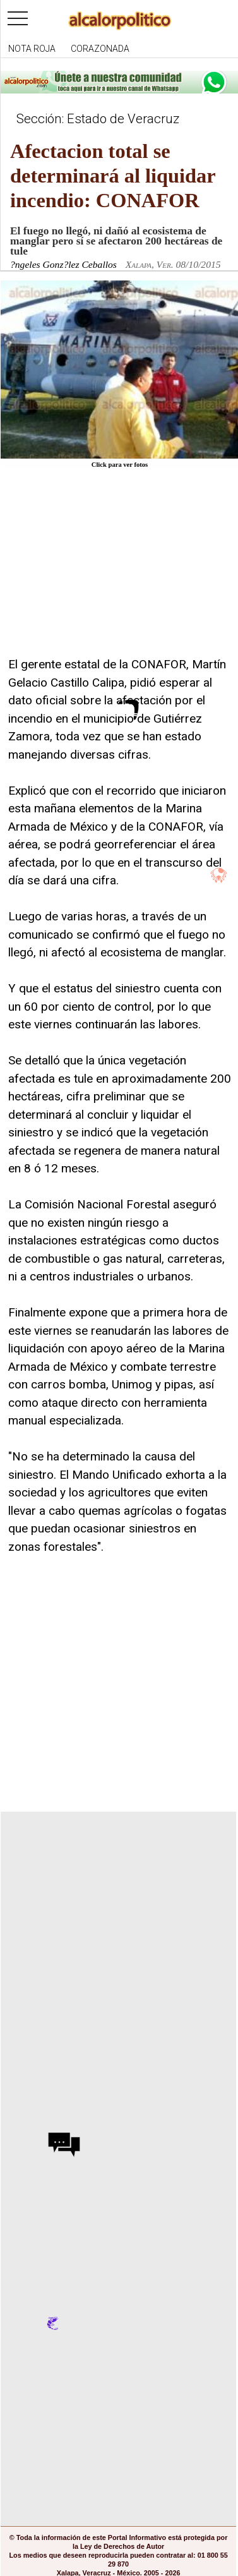 The image size is (238, 2576). I want to click on select shrimp or seafood option, so click(53, 2323).